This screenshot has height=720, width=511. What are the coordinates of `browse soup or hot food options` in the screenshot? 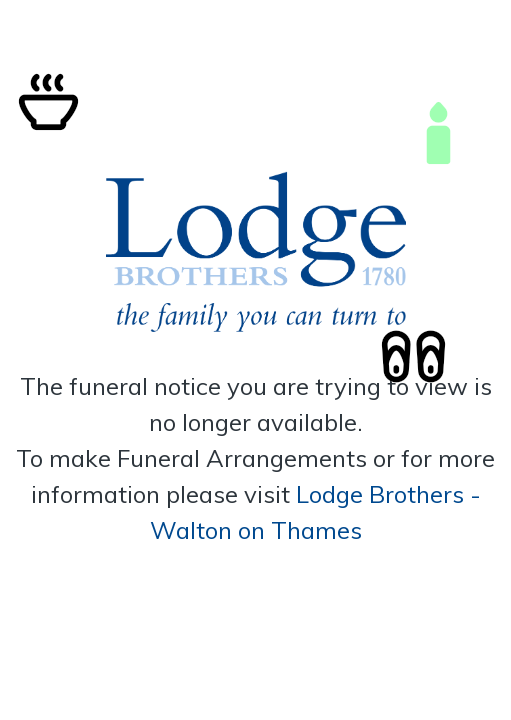 It's located at (48, 100).